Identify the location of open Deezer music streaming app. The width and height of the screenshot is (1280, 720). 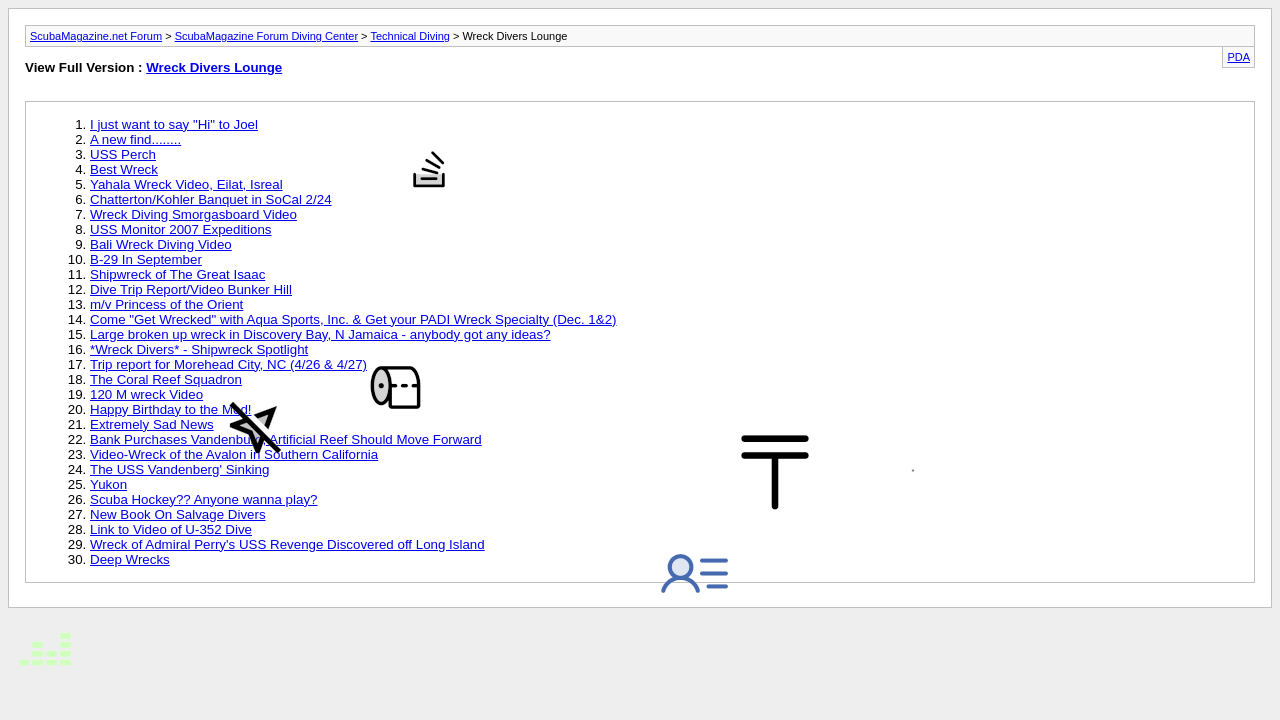
(44, 650).